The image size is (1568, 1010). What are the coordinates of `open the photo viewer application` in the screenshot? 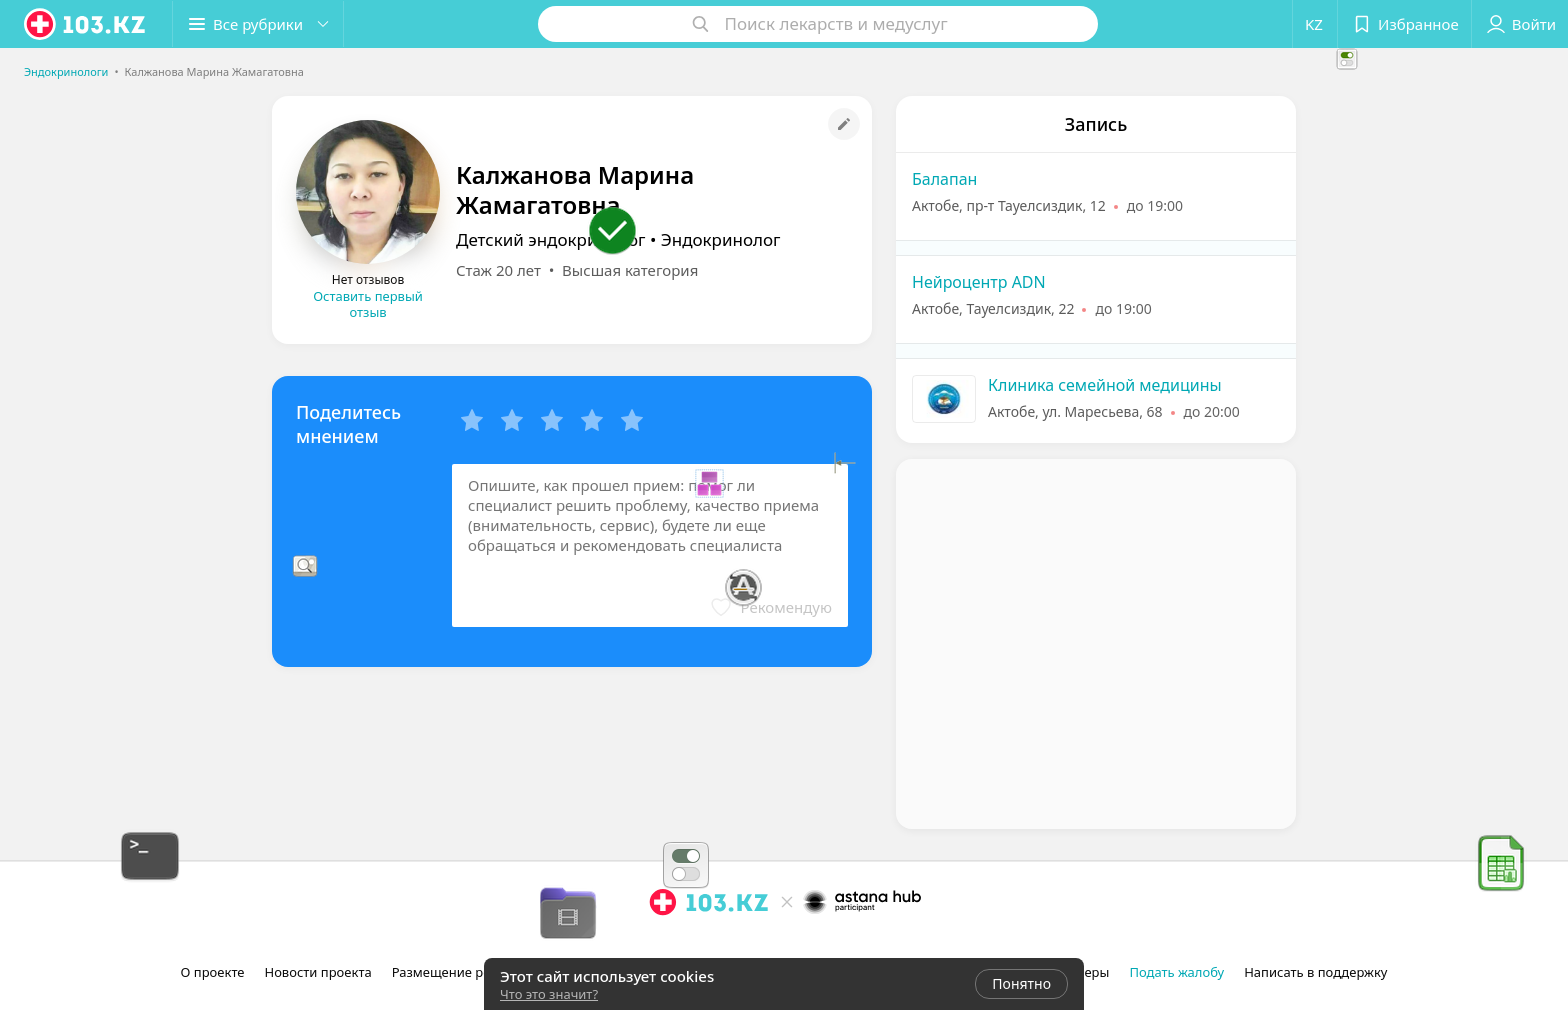 It's located at (305, 566).